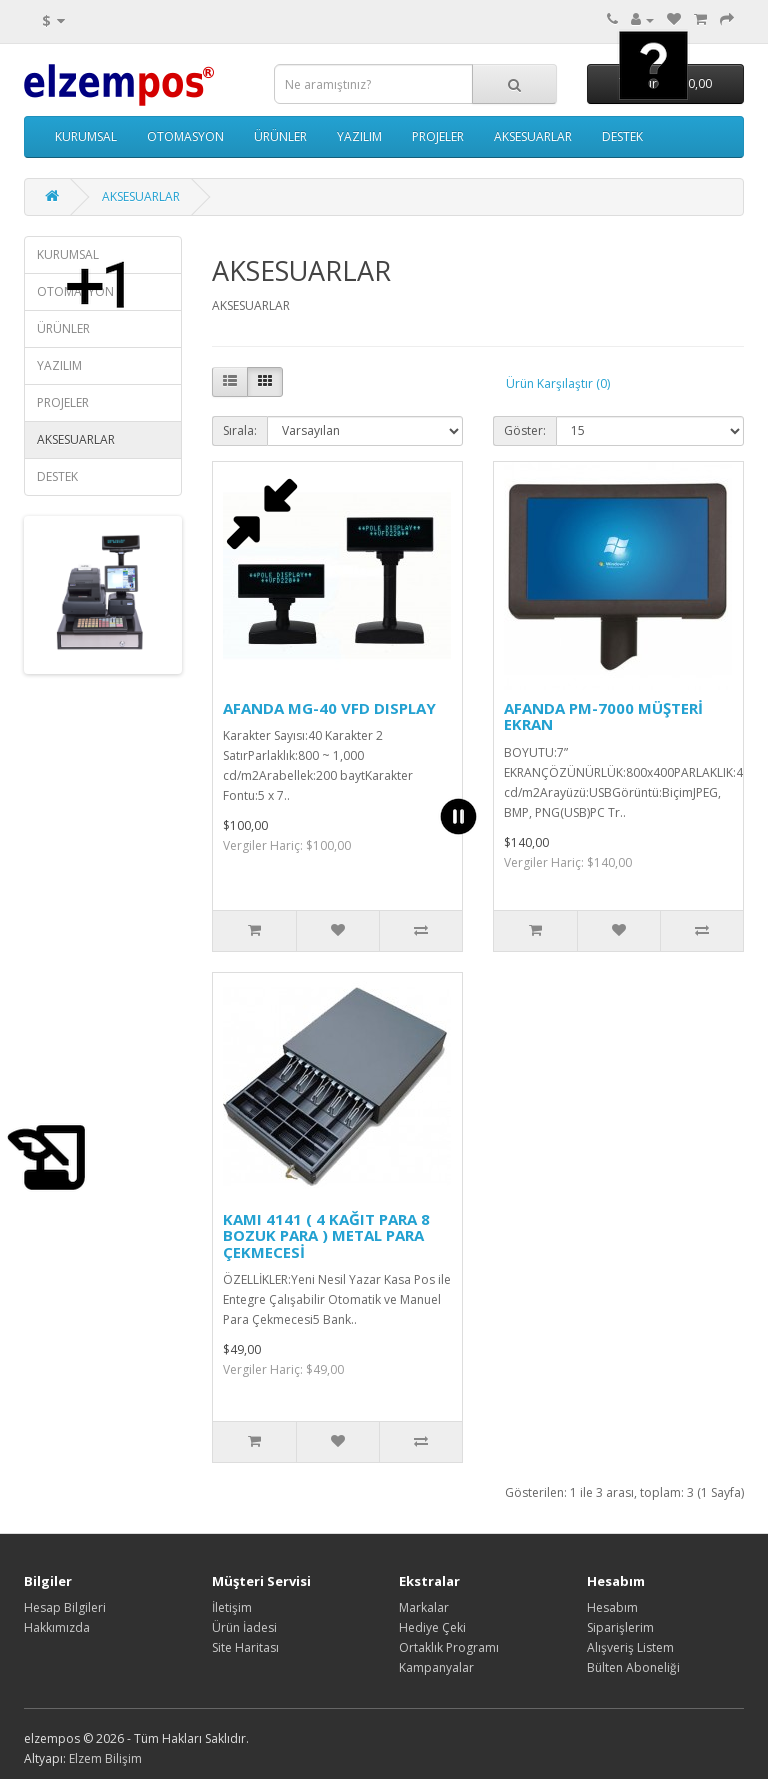 Image resolution: width=768 pixels, height=1779 pixels. Describe the element at coordinates (653, 65) in the screenshot. I see `access help center or support resources` at that location.